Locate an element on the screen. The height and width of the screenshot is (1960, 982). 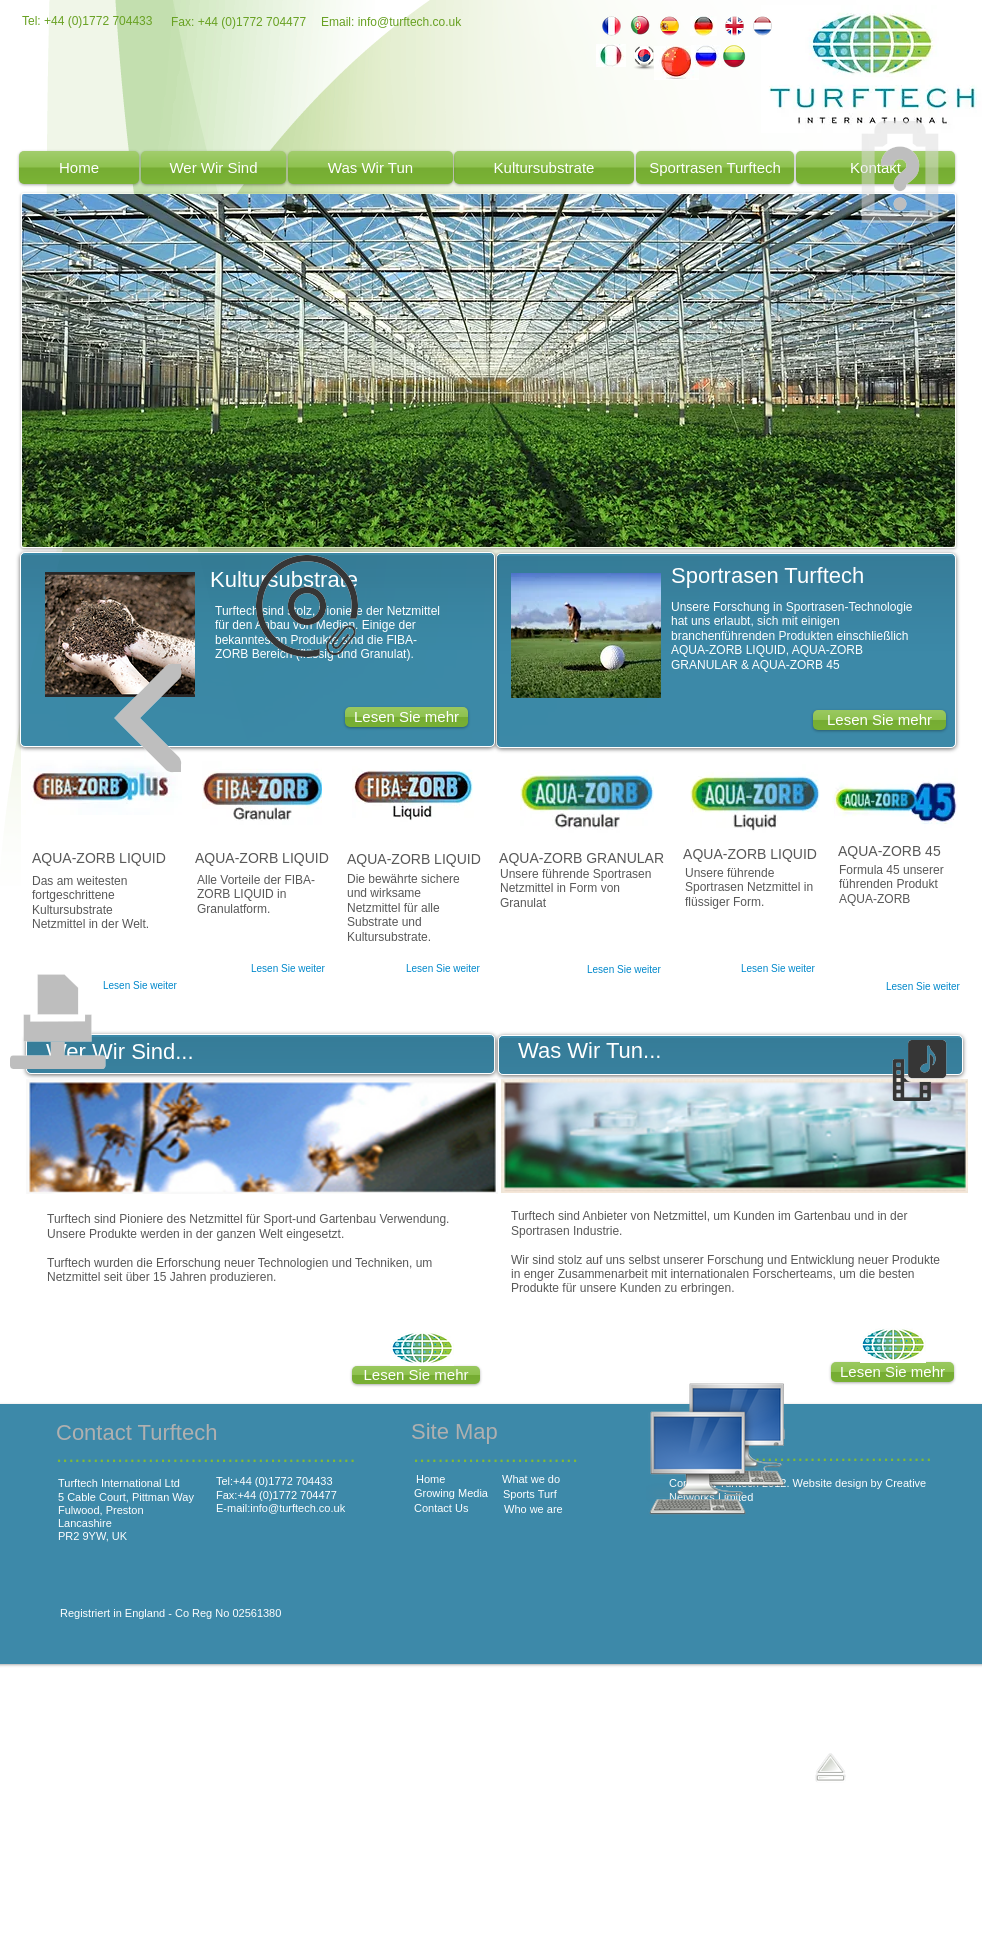
eject removable media or disc is located at coordinates (830, 1768).